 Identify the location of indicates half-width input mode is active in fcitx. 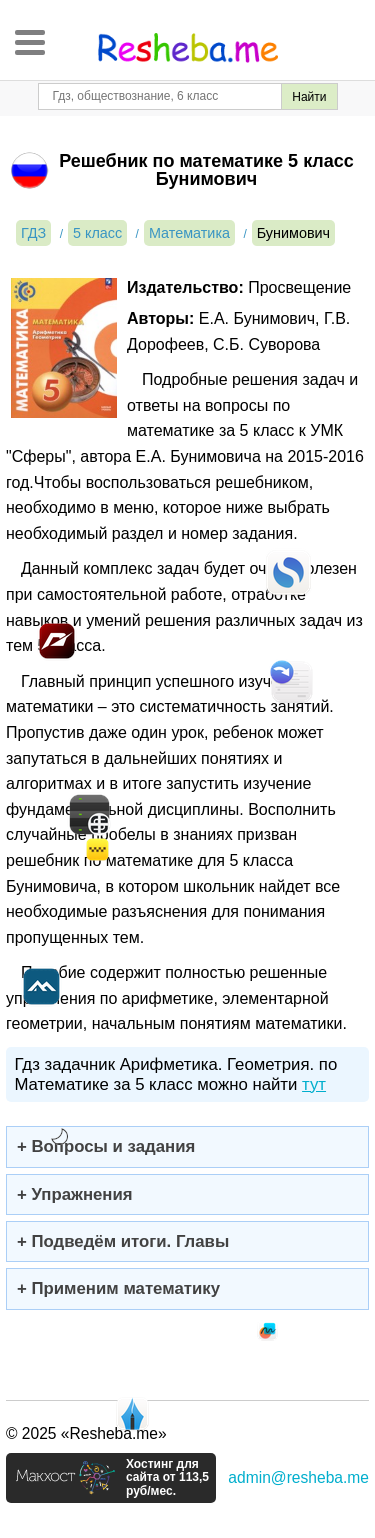
(59, 1136).